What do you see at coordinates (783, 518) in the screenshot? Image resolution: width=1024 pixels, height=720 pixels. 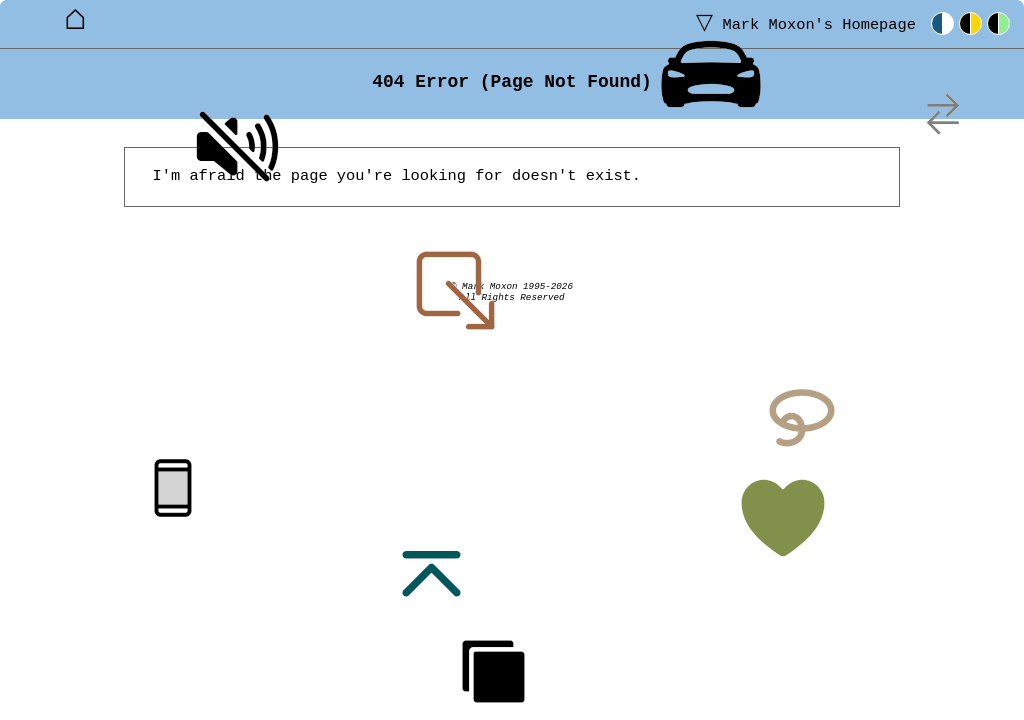 I see `add to favorites` at bounding box center [783, 518].